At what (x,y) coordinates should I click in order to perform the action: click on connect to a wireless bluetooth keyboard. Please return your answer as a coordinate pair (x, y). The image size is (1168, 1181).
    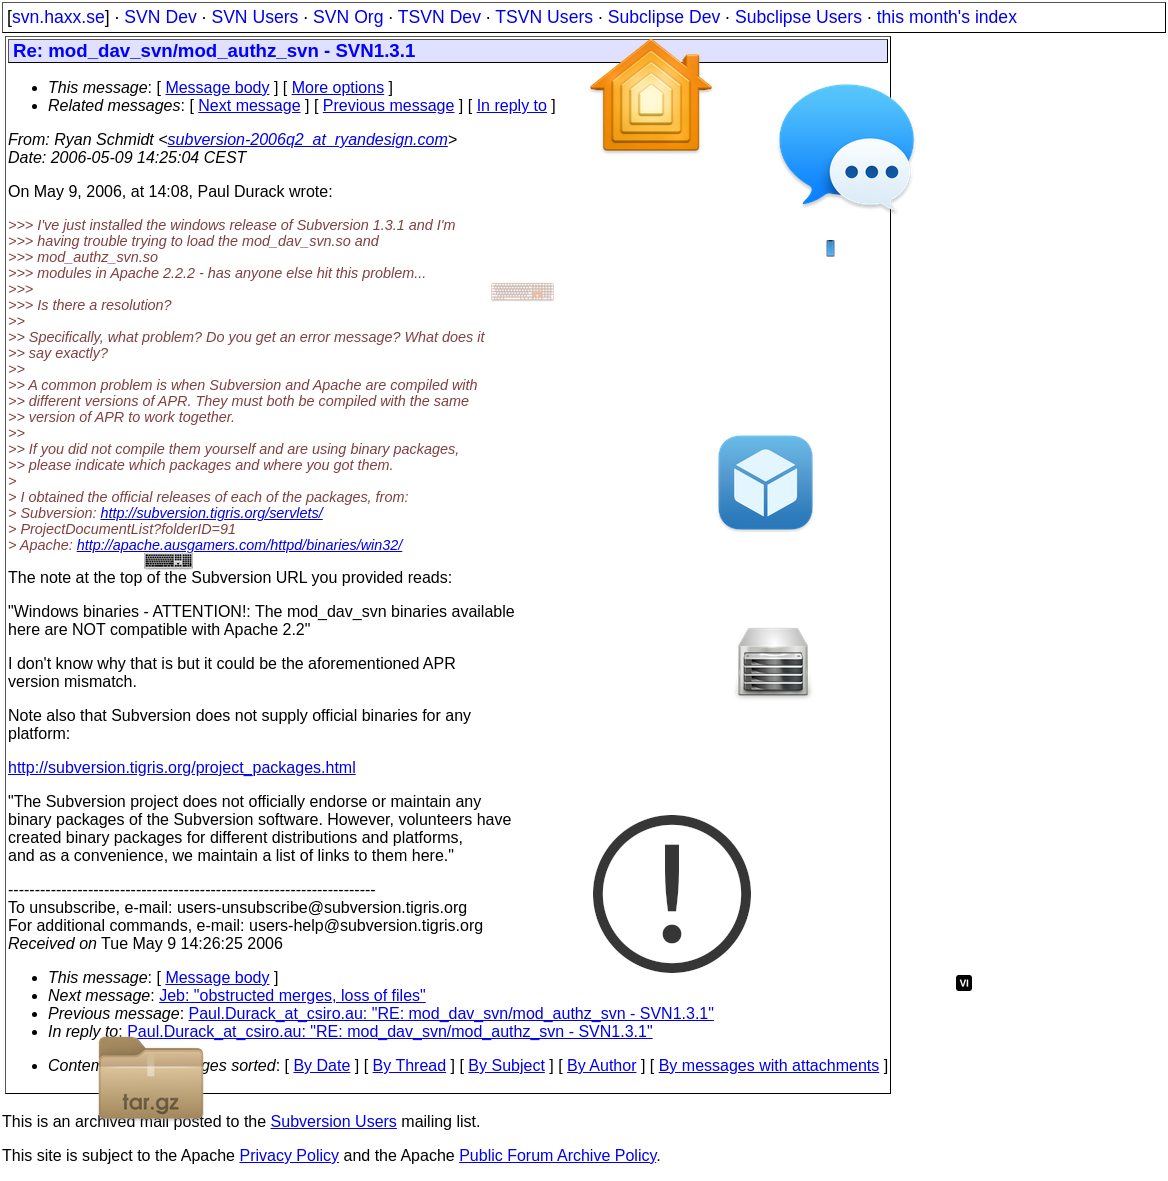
    Looking at the image, I should click on (522, 291).